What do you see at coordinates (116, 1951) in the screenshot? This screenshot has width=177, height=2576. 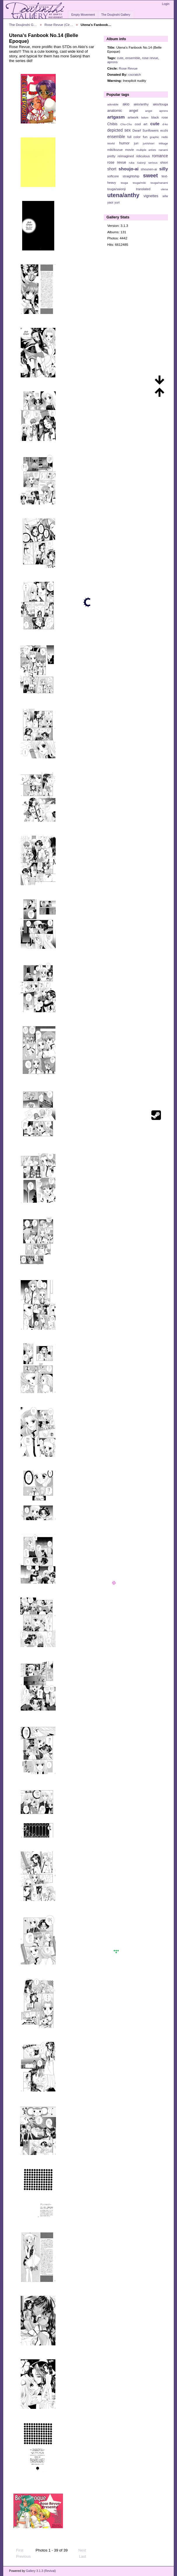 I see `open tidal music streaming app` at bounding box center [116, 1951].